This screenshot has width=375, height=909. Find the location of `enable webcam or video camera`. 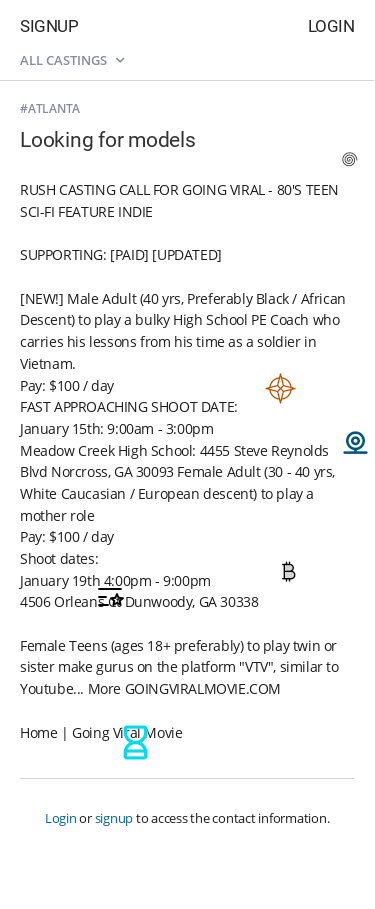

enable webcam or video camera is located at coordinates (355, 443).